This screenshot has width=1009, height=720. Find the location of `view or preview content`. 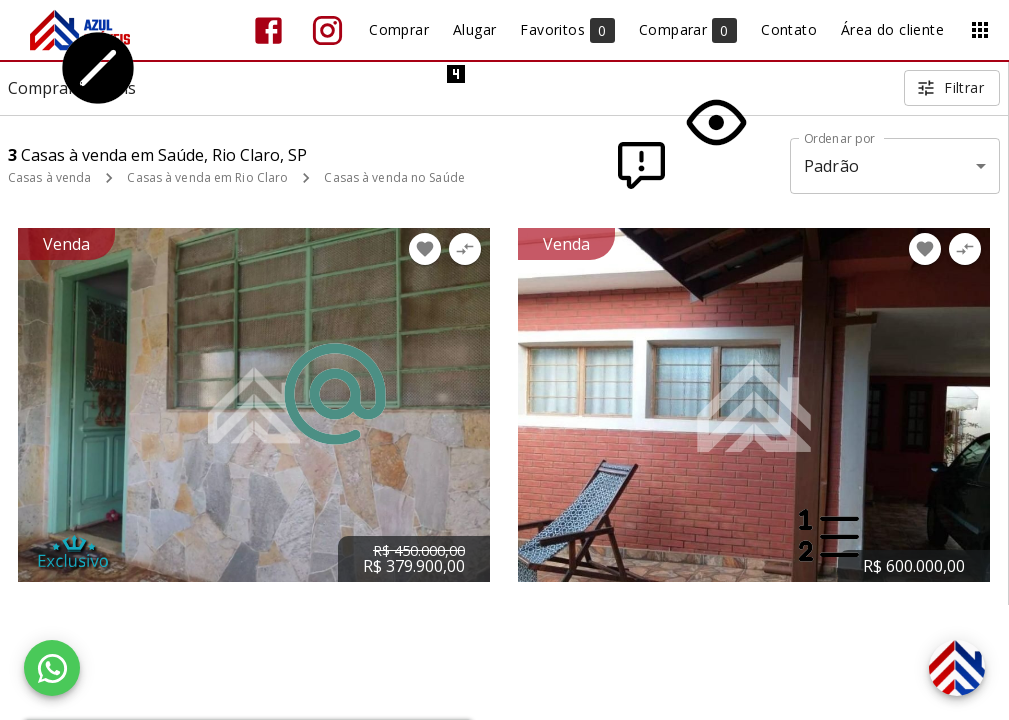

view or preview content is located at coordinates (716, 122).